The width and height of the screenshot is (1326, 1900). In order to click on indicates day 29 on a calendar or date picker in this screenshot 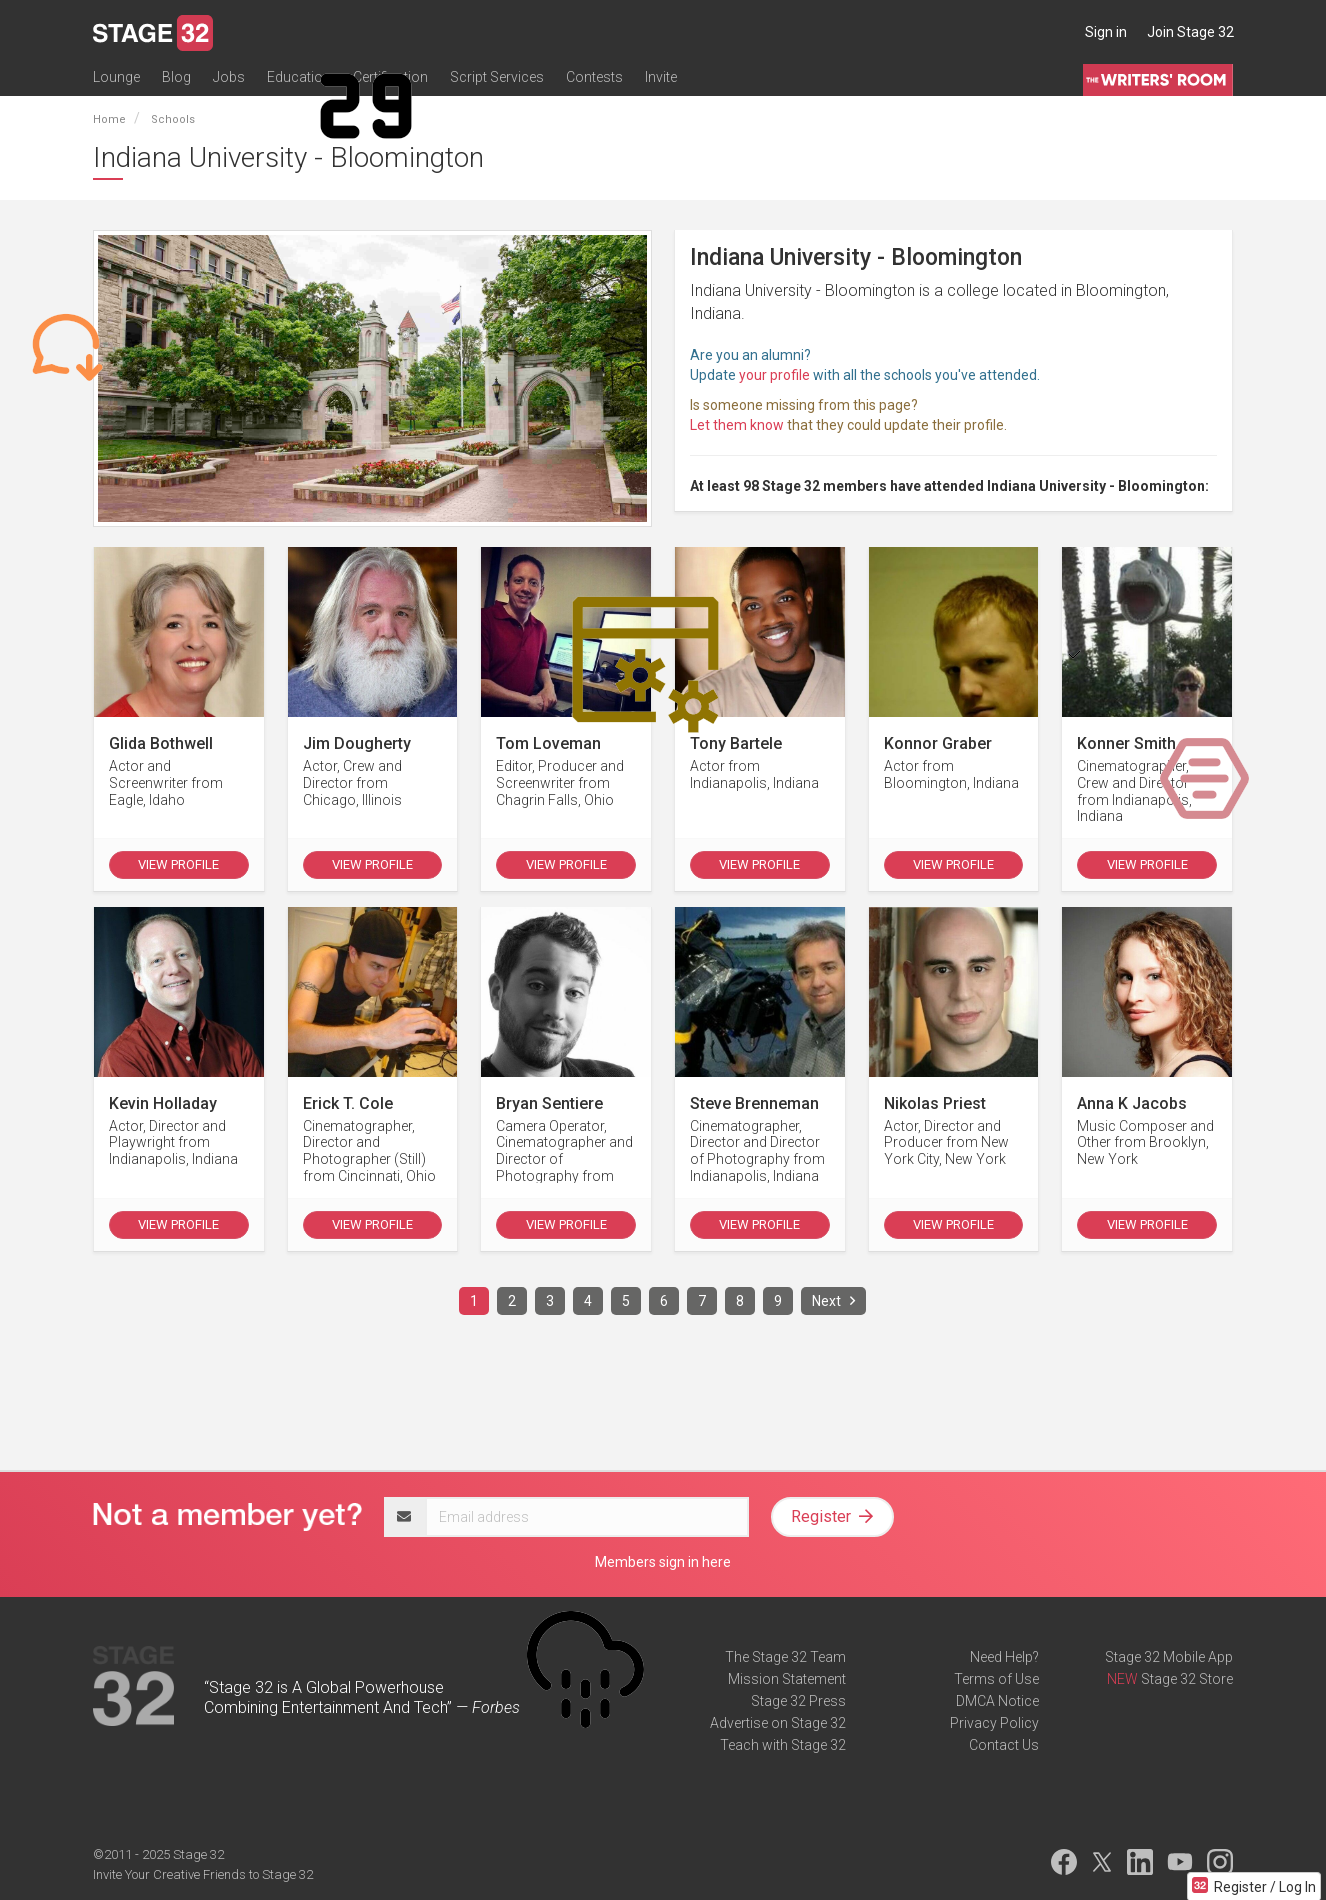, I will do `click(366, 106)`.